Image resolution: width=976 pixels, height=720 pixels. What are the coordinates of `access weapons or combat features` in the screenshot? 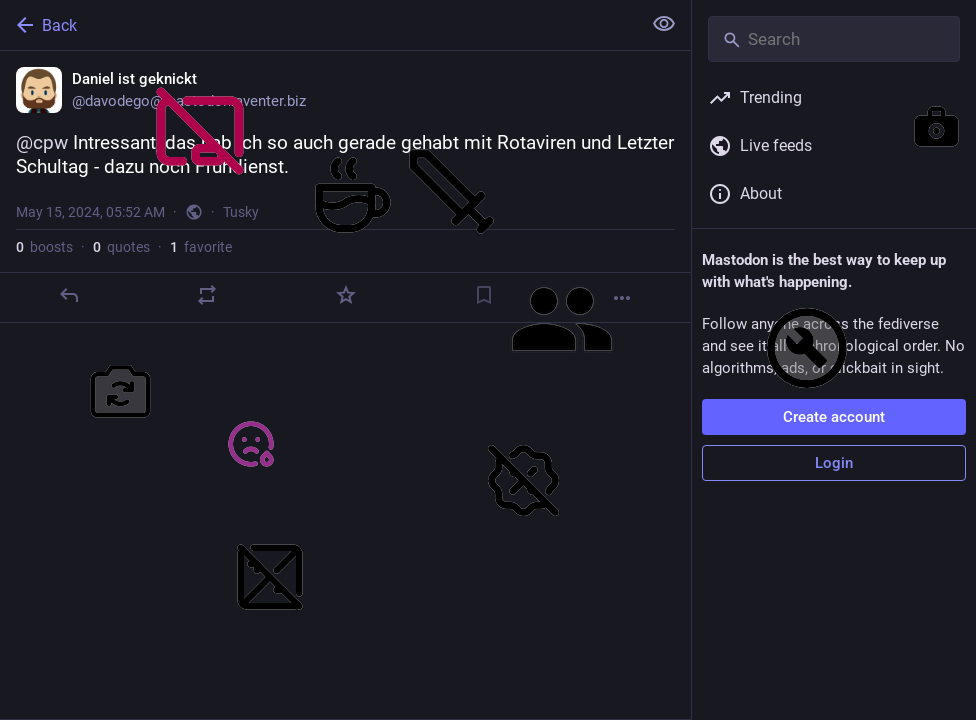 It's located at (451, 191).